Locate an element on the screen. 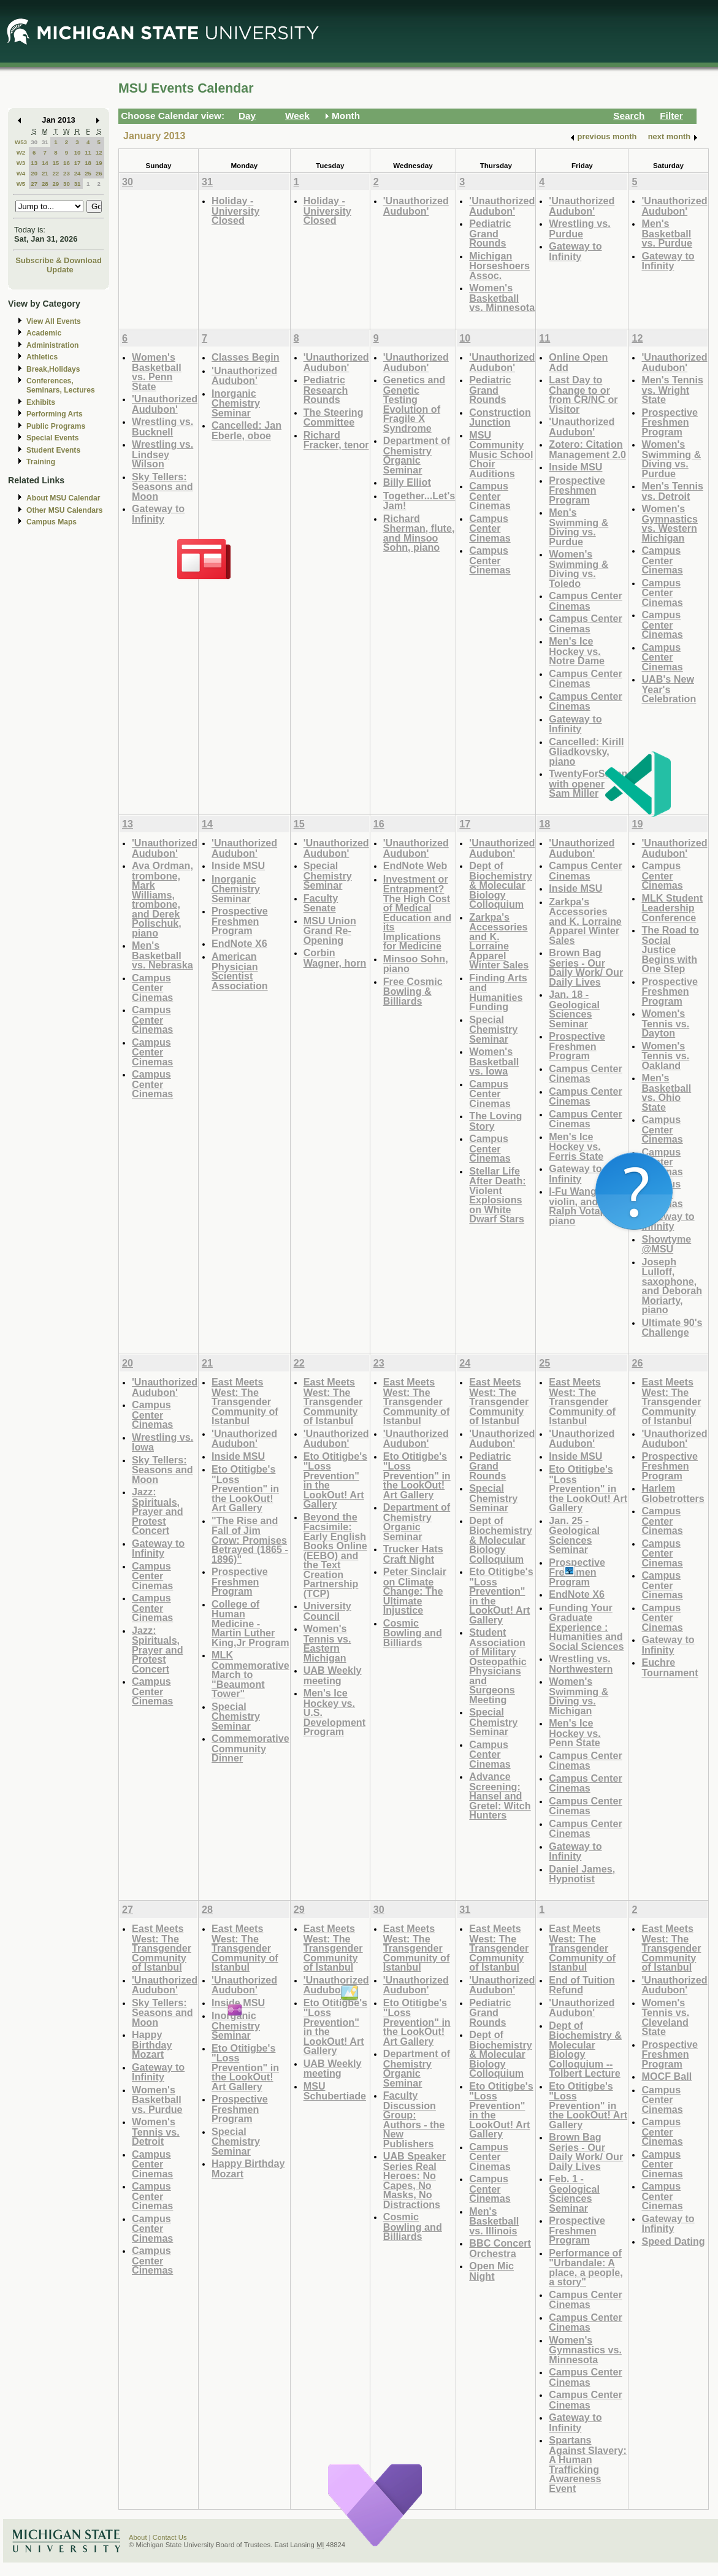 This screenshot has width=718, height=2576. open Shotwell photo manager is located at coordinates (569, 1571).